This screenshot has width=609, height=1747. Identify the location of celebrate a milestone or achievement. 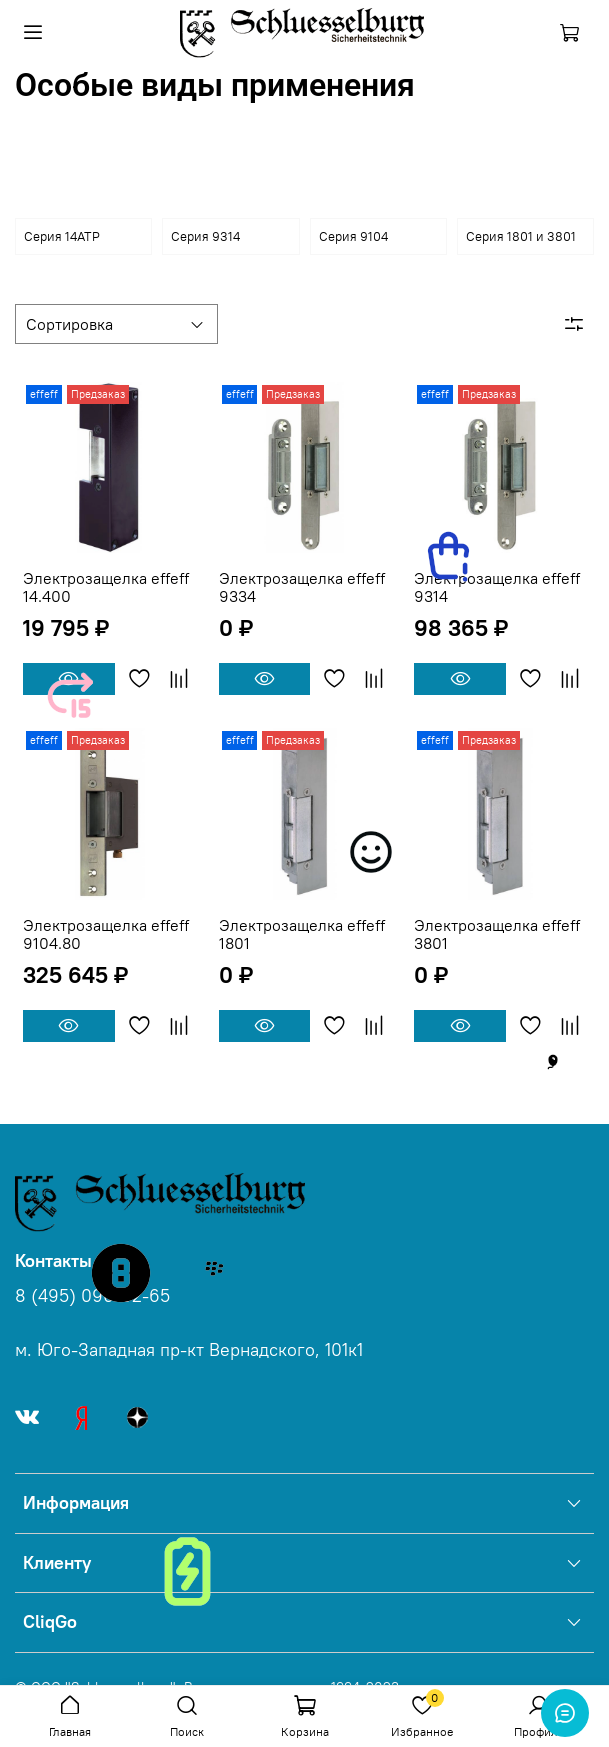
(553, 1062).